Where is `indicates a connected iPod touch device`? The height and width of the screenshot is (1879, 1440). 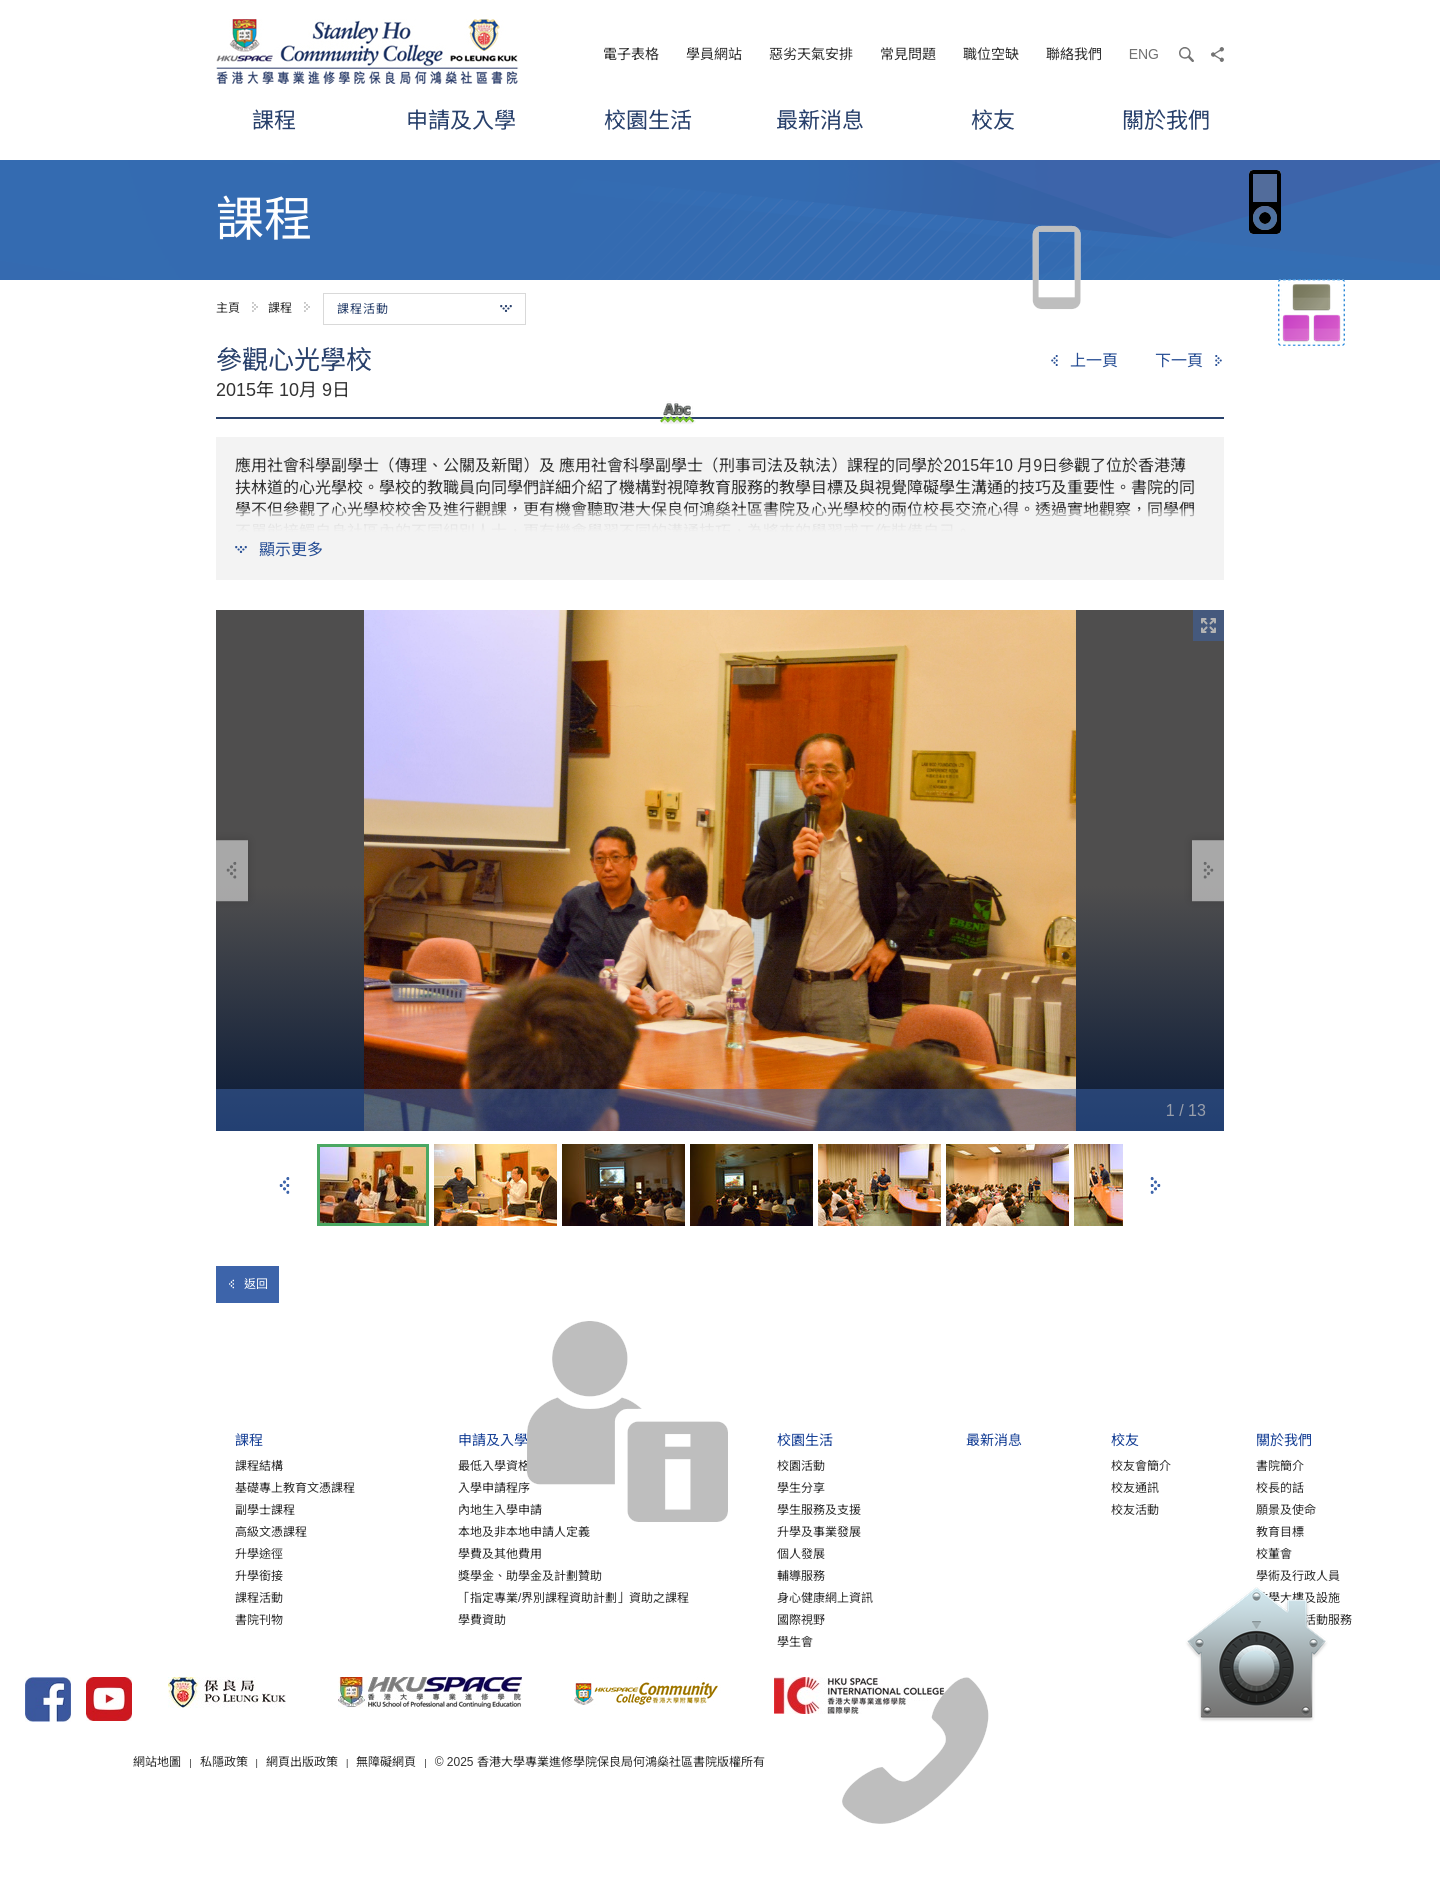 indicates a connected iPod touch device is located at coordinates (1056, 267).